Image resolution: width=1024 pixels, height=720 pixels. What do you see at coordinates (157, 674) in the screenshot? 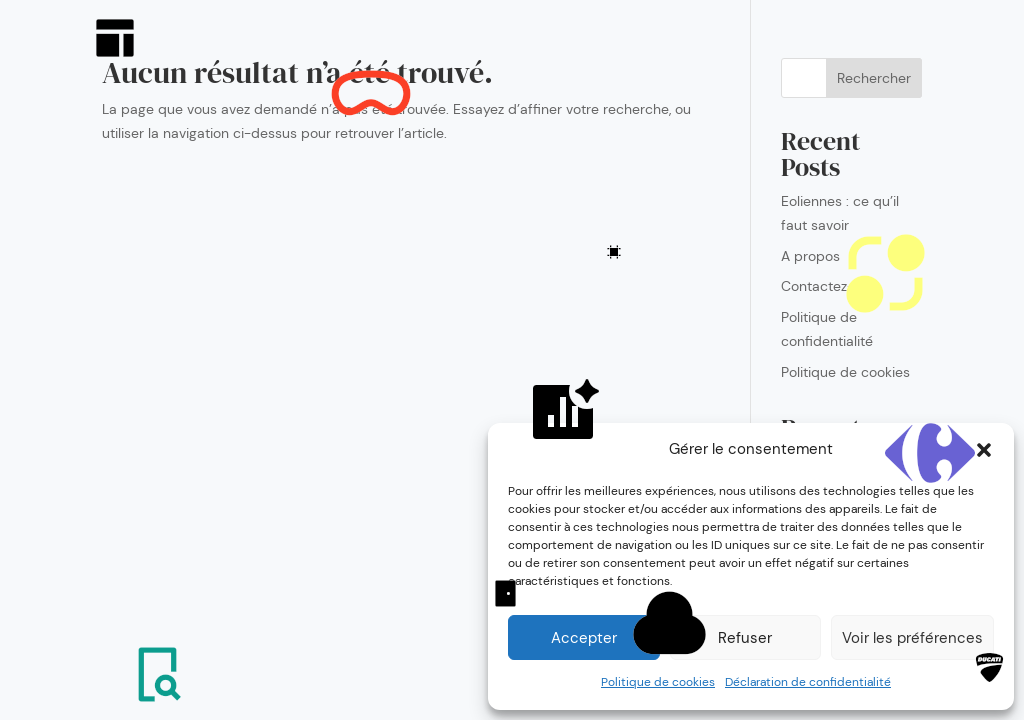
I see `find my phone feature` at bounding box center [157, 674].